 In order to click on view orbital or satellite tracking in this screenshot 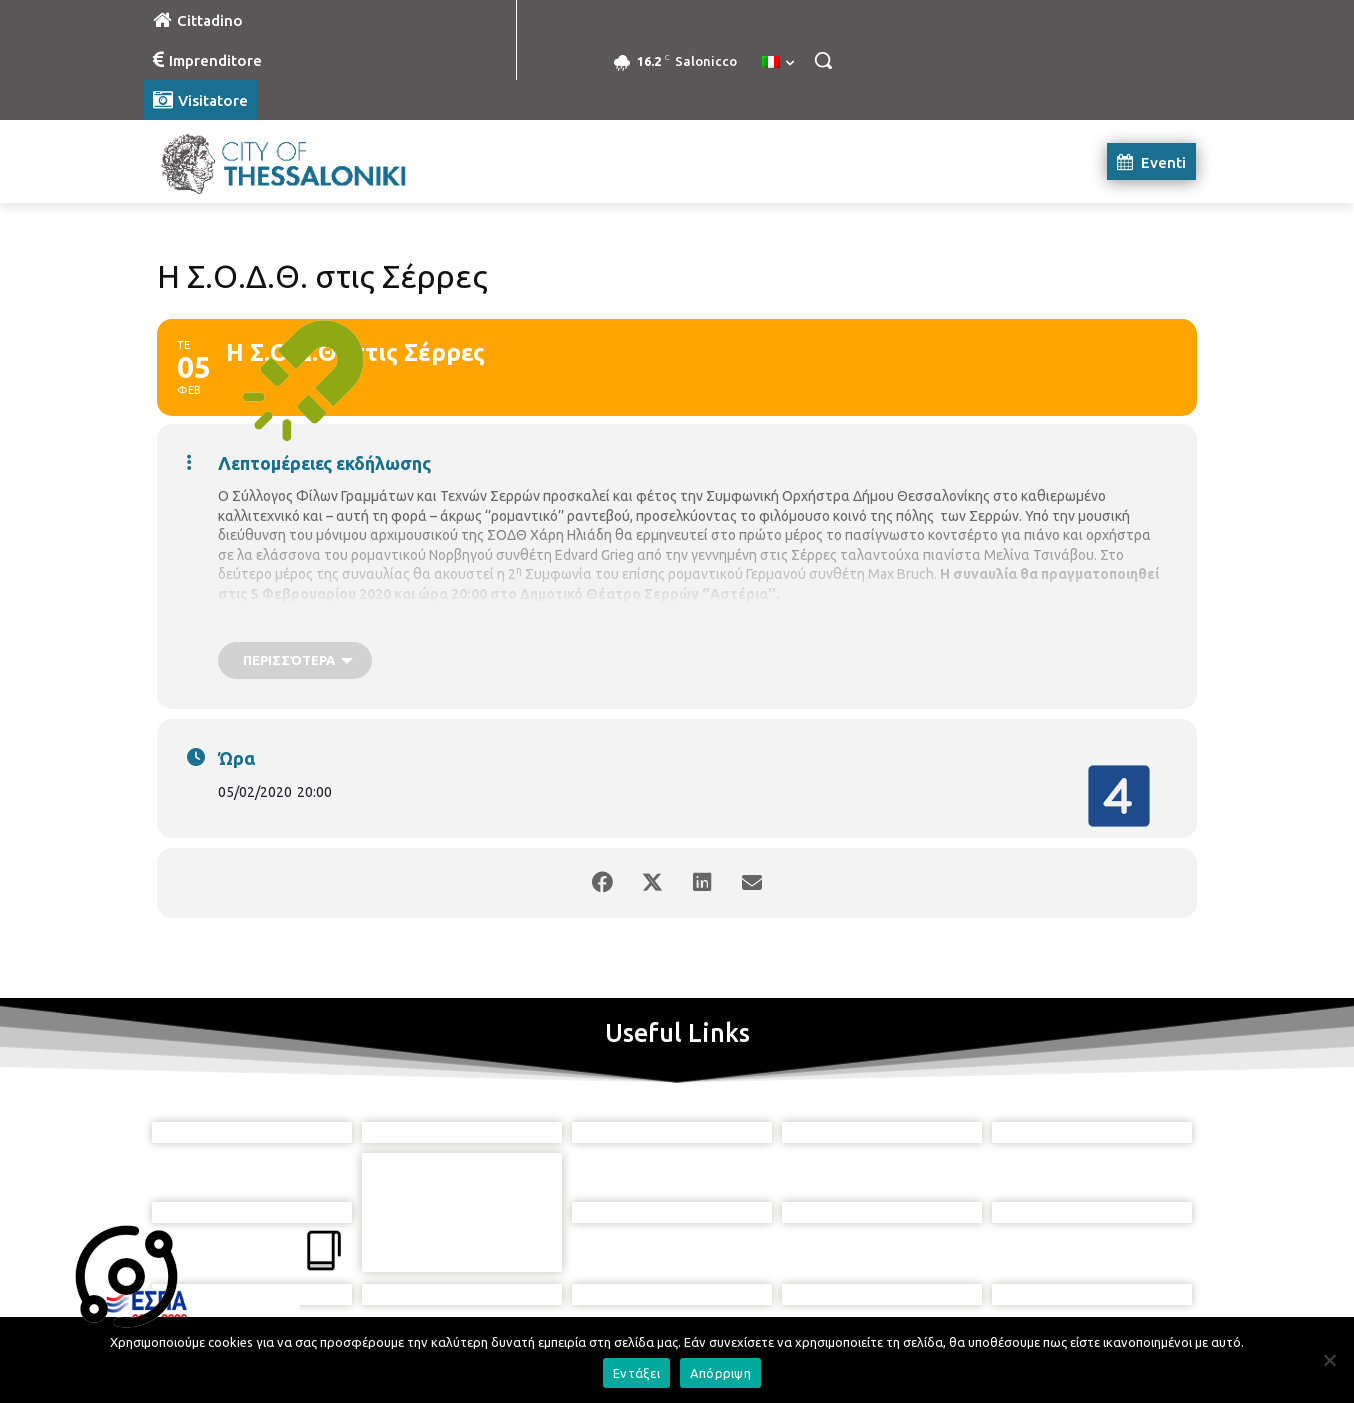, I will do `click(126, 1276)`.